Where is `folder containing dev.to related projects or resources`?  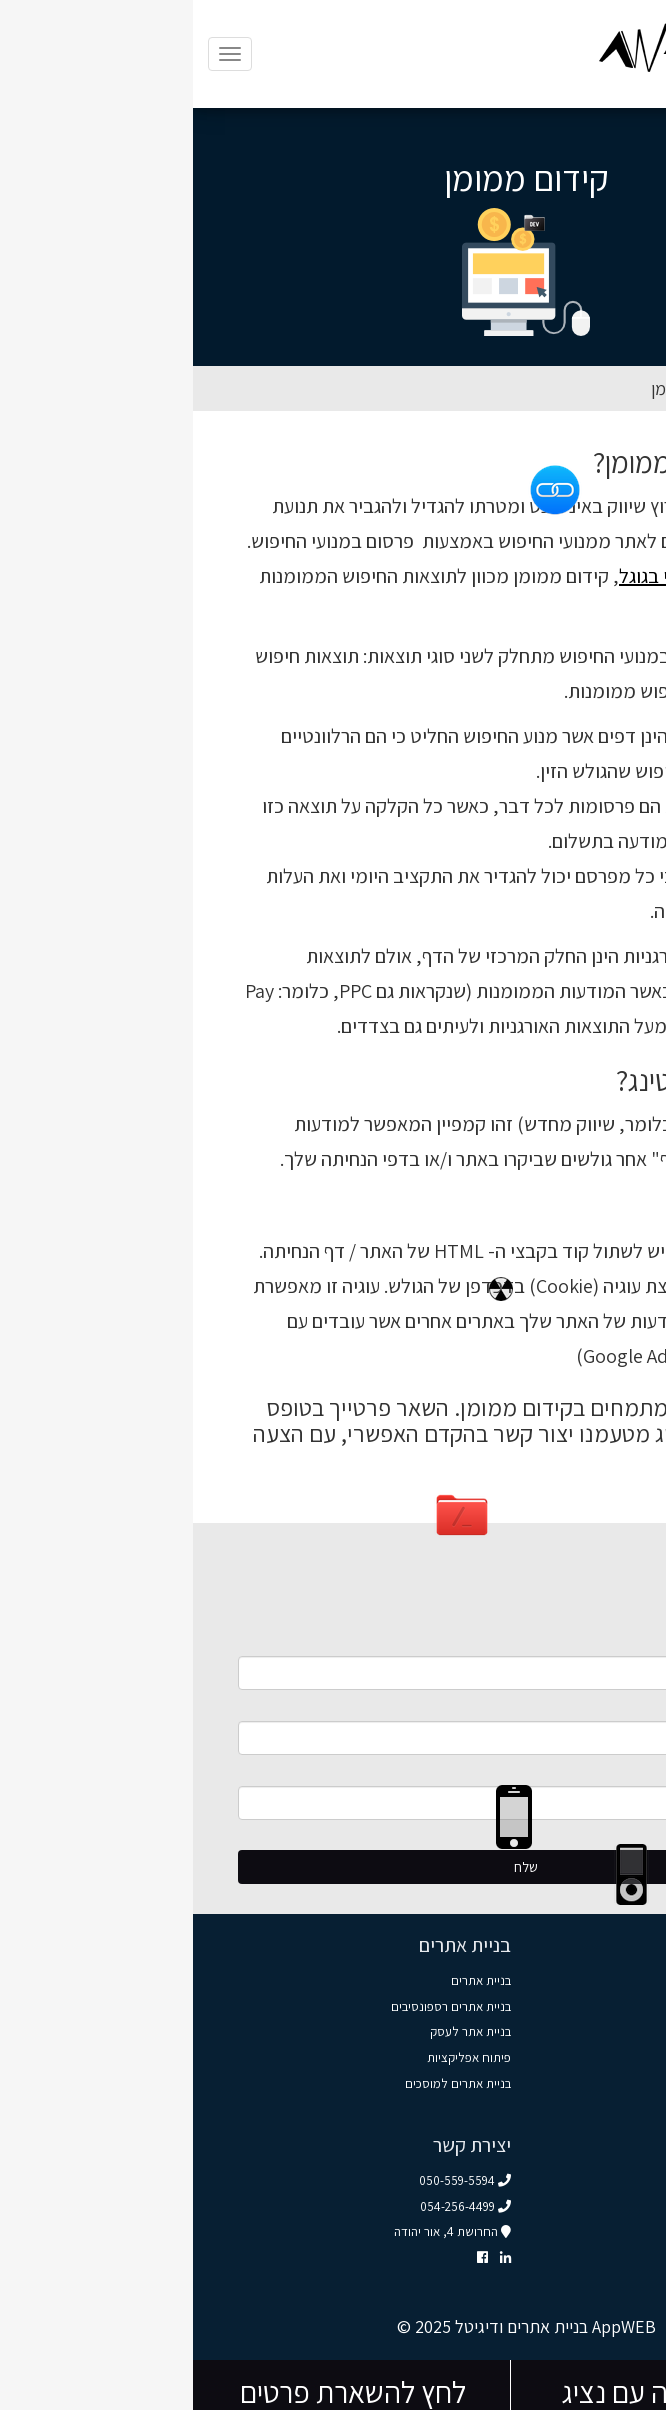 folder containing dev.to related projects or resources is located at coordinates (534, 223).